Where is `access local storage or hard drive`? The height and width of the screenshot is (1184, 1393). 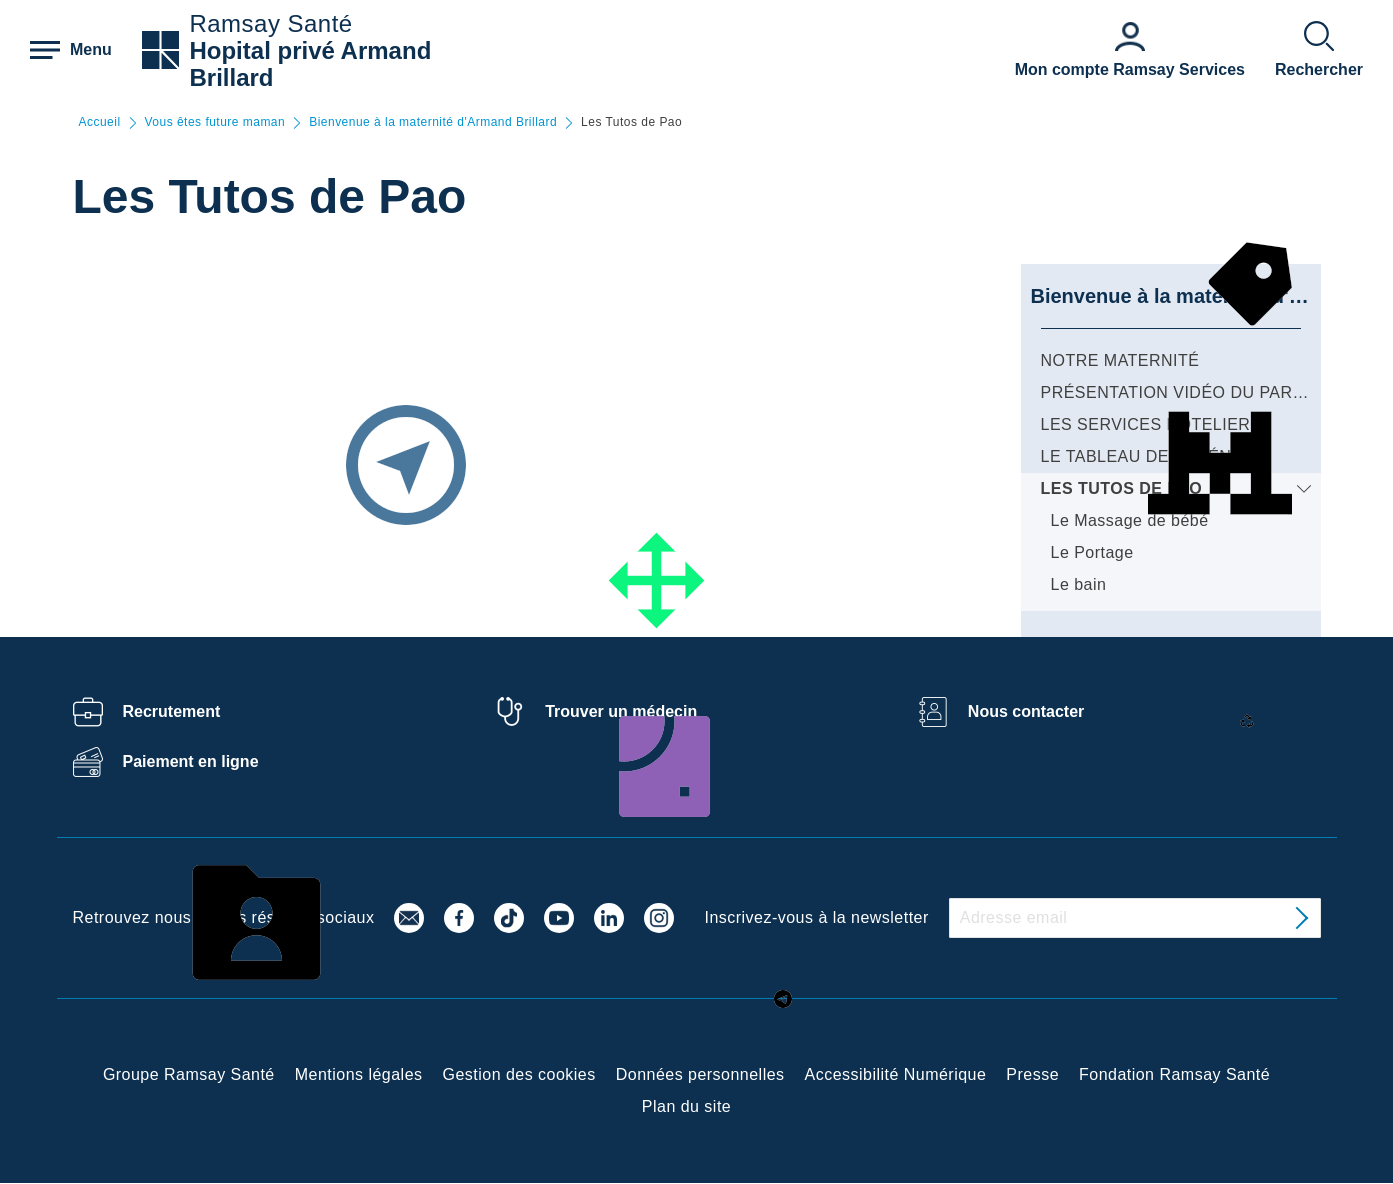 access local storage or hard drive is located at coordinates (664, 766).